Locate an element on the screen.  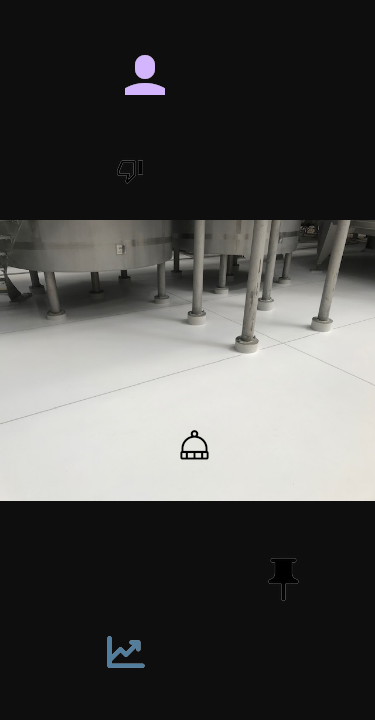
select winter or cold weather category is located at coordinates (194, 446).